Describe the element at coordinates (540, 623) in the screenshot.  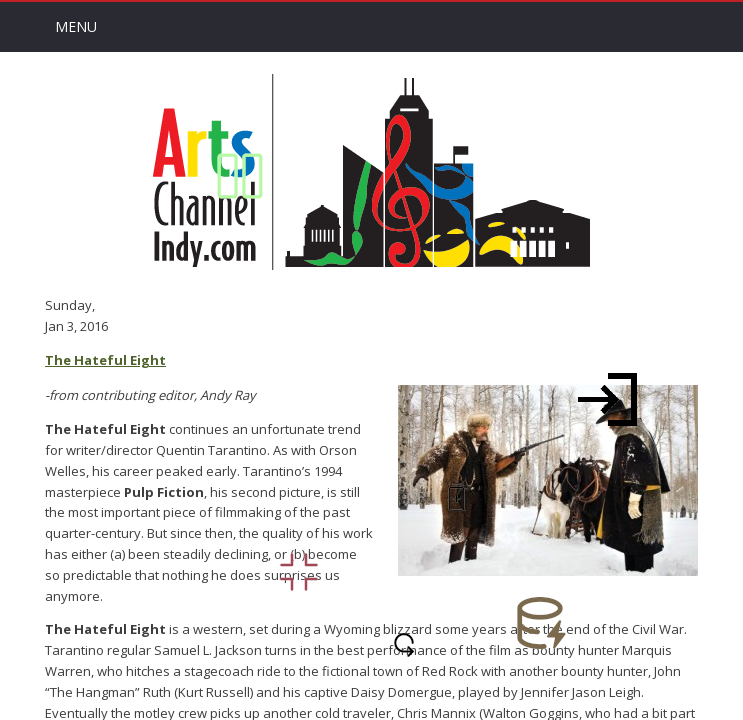
I see `view cached data or storage` at that location.